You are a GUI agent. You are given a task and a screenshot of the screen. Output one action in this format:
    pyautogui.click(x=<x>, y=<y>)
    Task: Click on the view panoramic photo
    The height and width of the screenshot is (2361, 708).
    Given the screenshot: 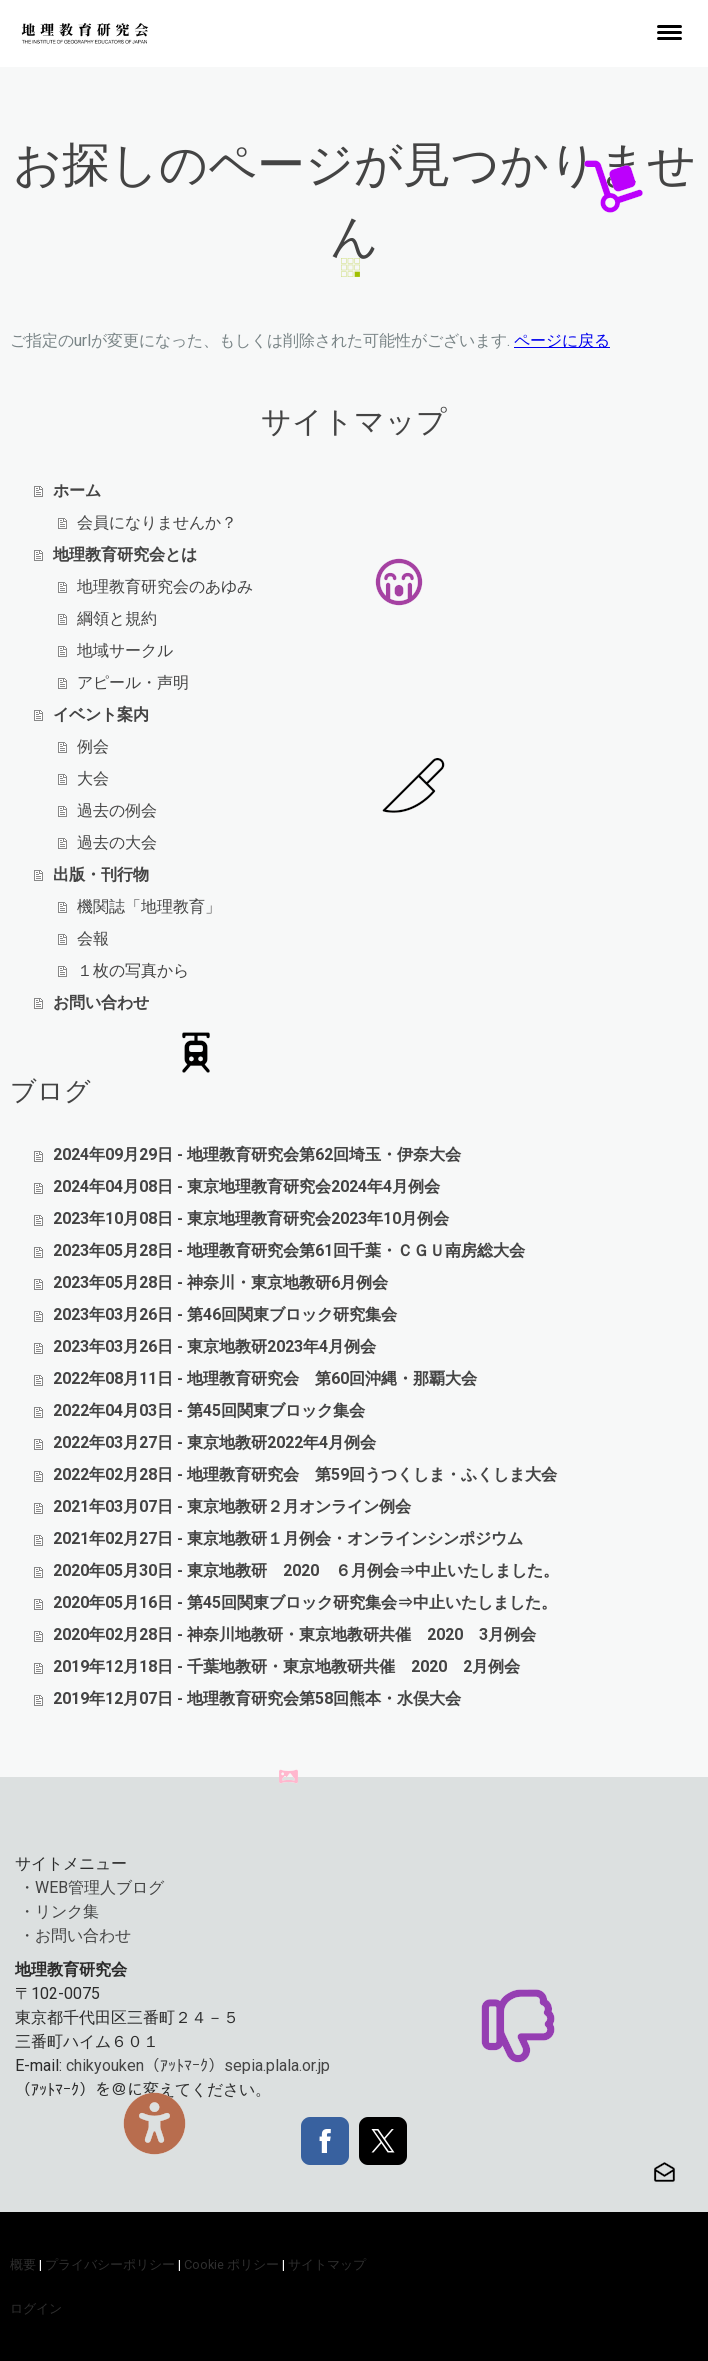 What is the action you would take?
    pyautogui.click(x=288, y=1776)
    